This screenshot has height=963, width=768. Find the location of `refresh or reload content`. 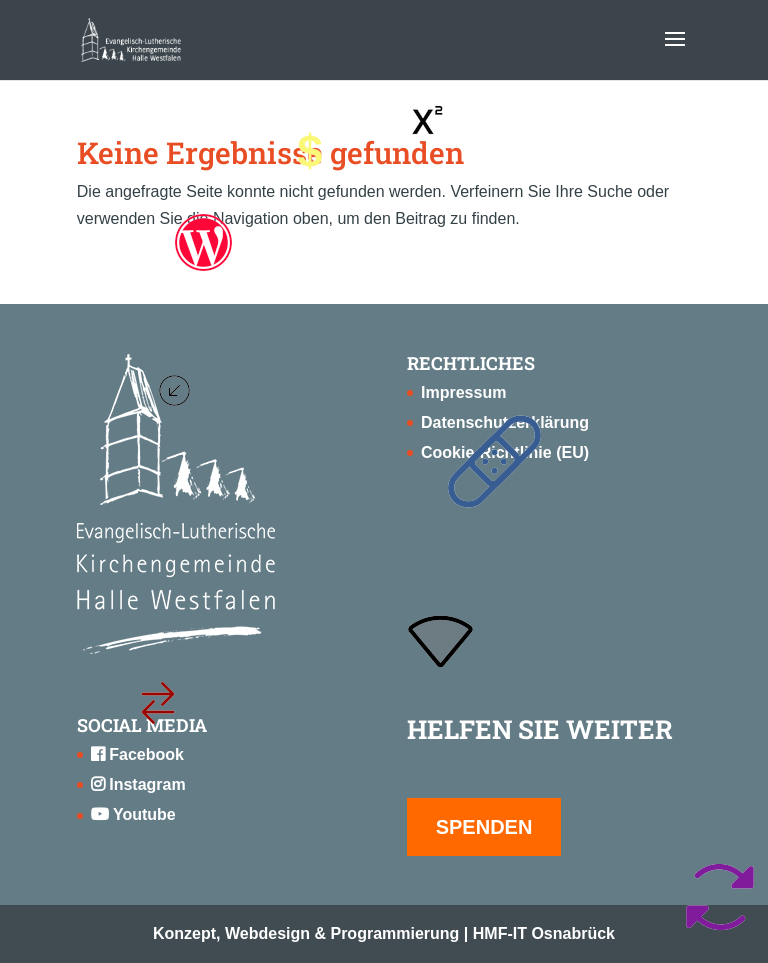

refresh or reload content is located at coordinates (720, 897).